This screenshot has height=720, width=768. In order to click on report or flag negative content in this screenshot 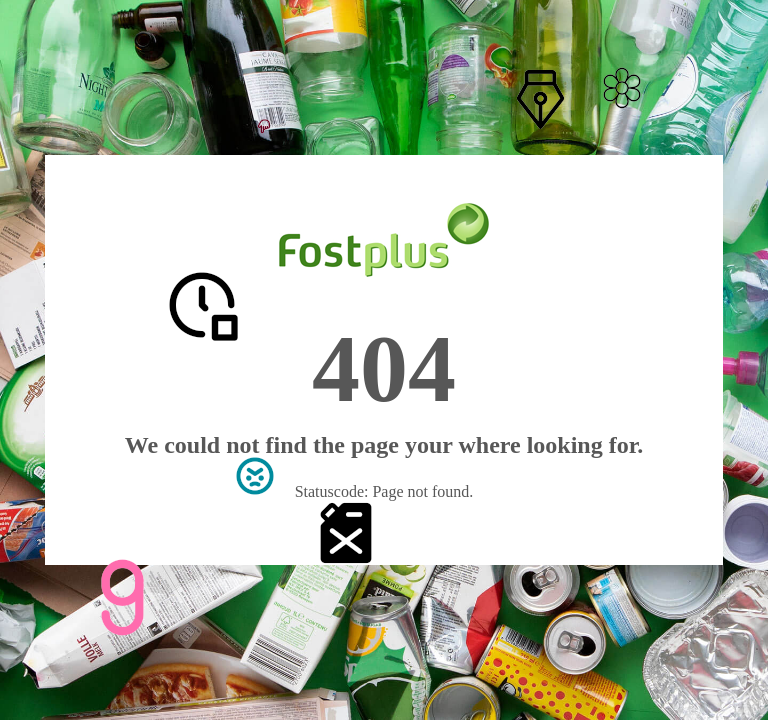, I will do `click(255, 476)`.